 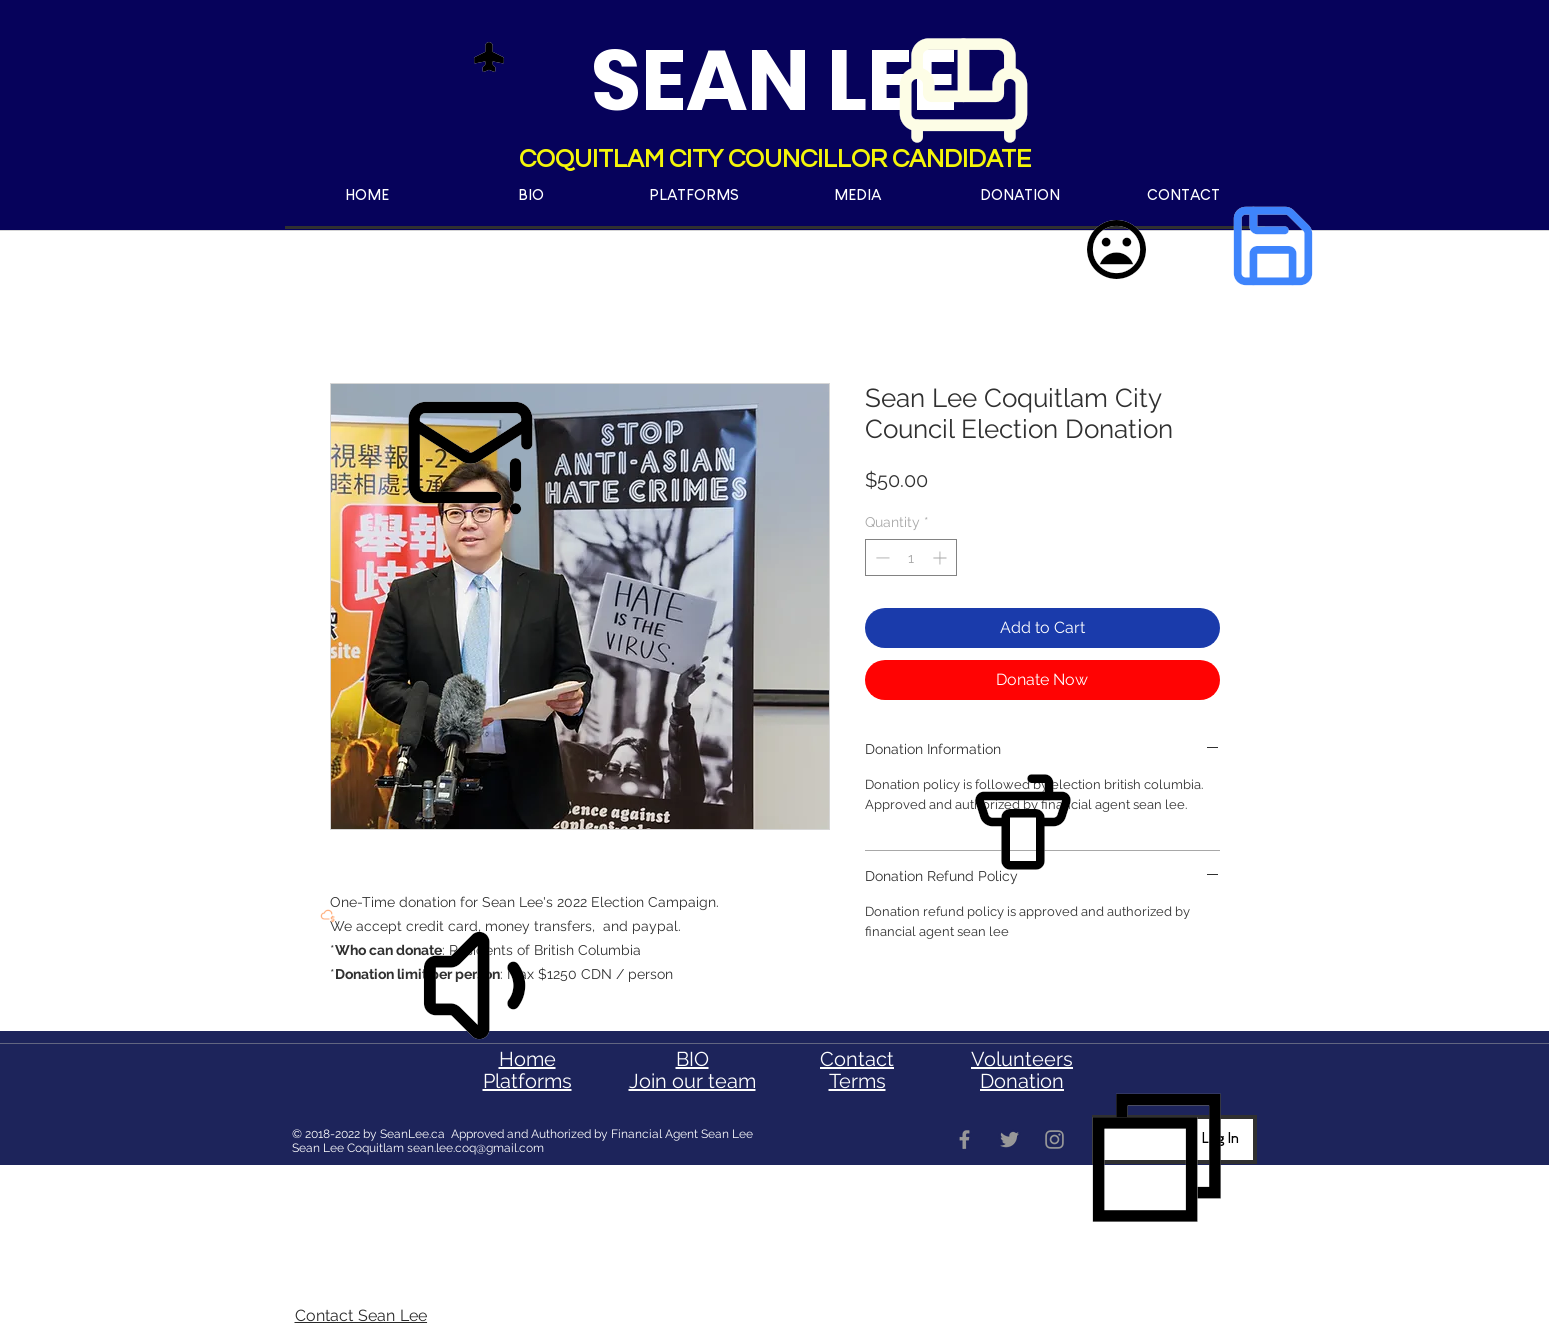 I want to click on enable airplane mode, so click(x=489, y=57).